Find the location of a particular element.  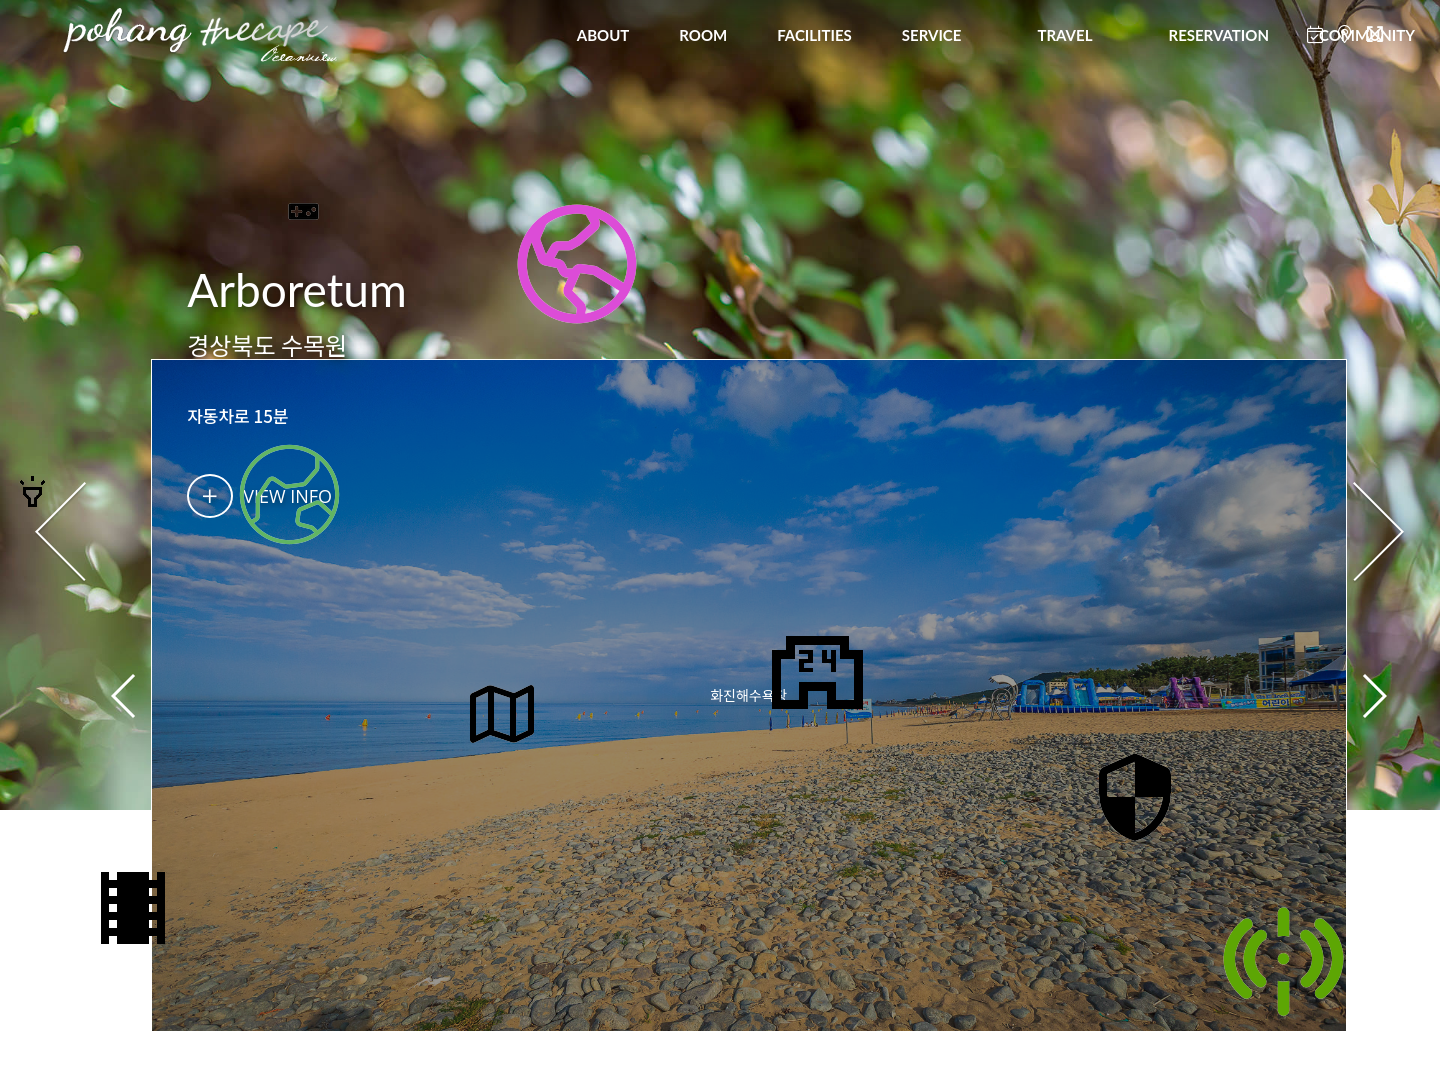

access security settings is located at coordinates (1135, 797).